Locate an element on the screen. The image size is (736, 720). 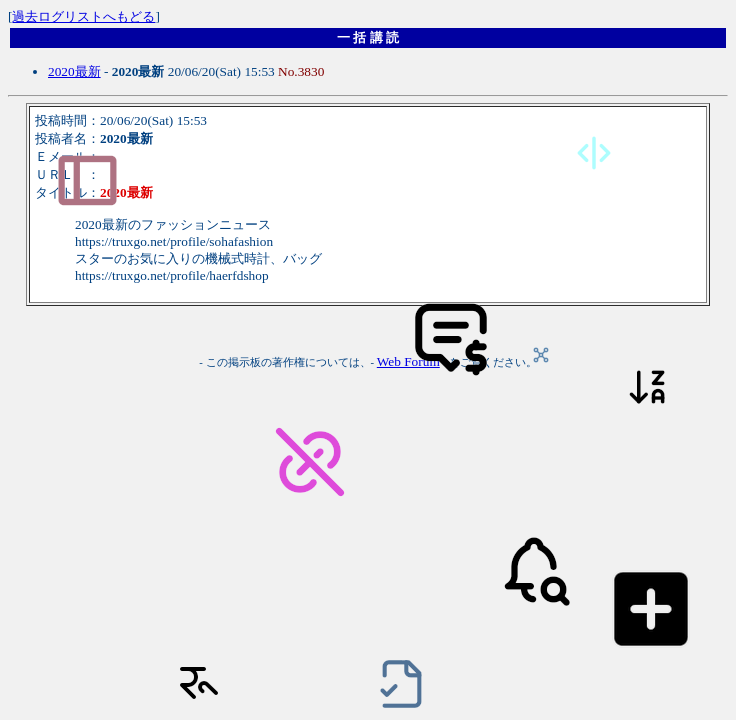
sort items in reverse alphabetical order (Z to A) is located at coordinates (648, 387).